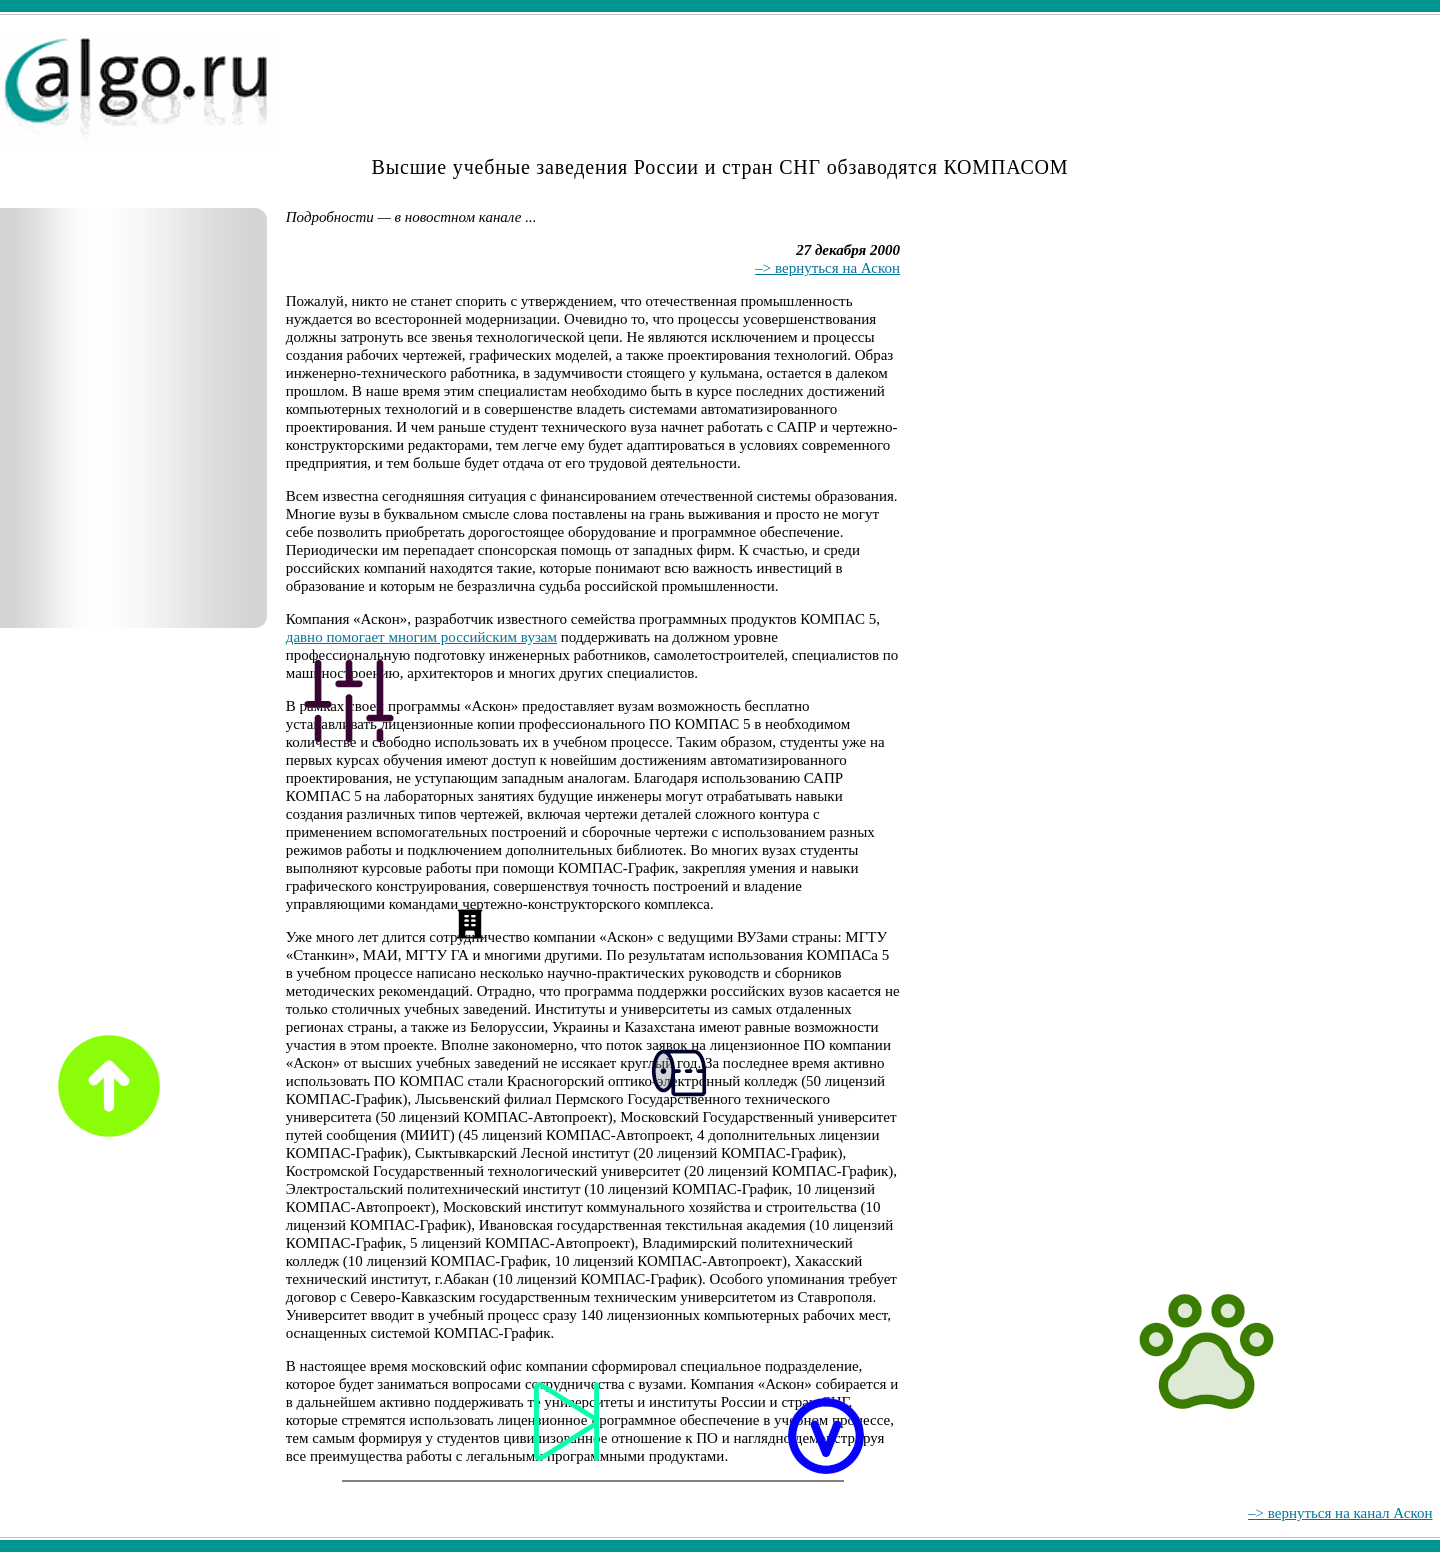 The width and height of the screenshot is (1440, 1552). I want to click on scroll to top of page, so click(109, 1086).